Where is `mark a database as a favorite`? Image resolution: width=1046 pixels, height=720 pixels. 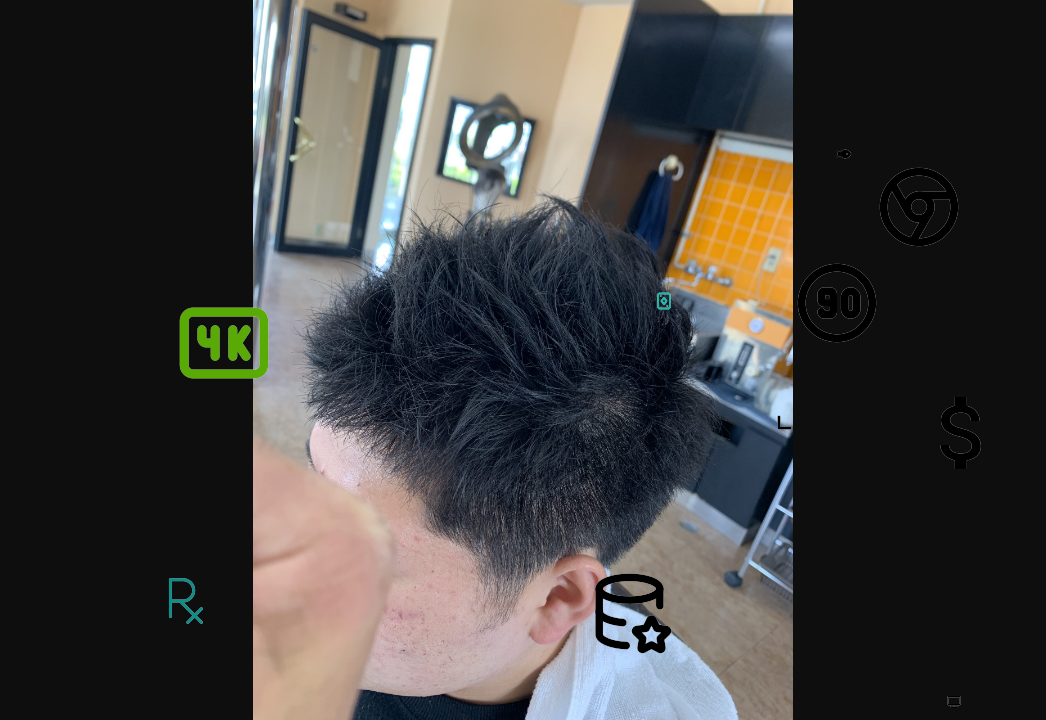 mark a database as a favorite is located at coordinates (629, 611).